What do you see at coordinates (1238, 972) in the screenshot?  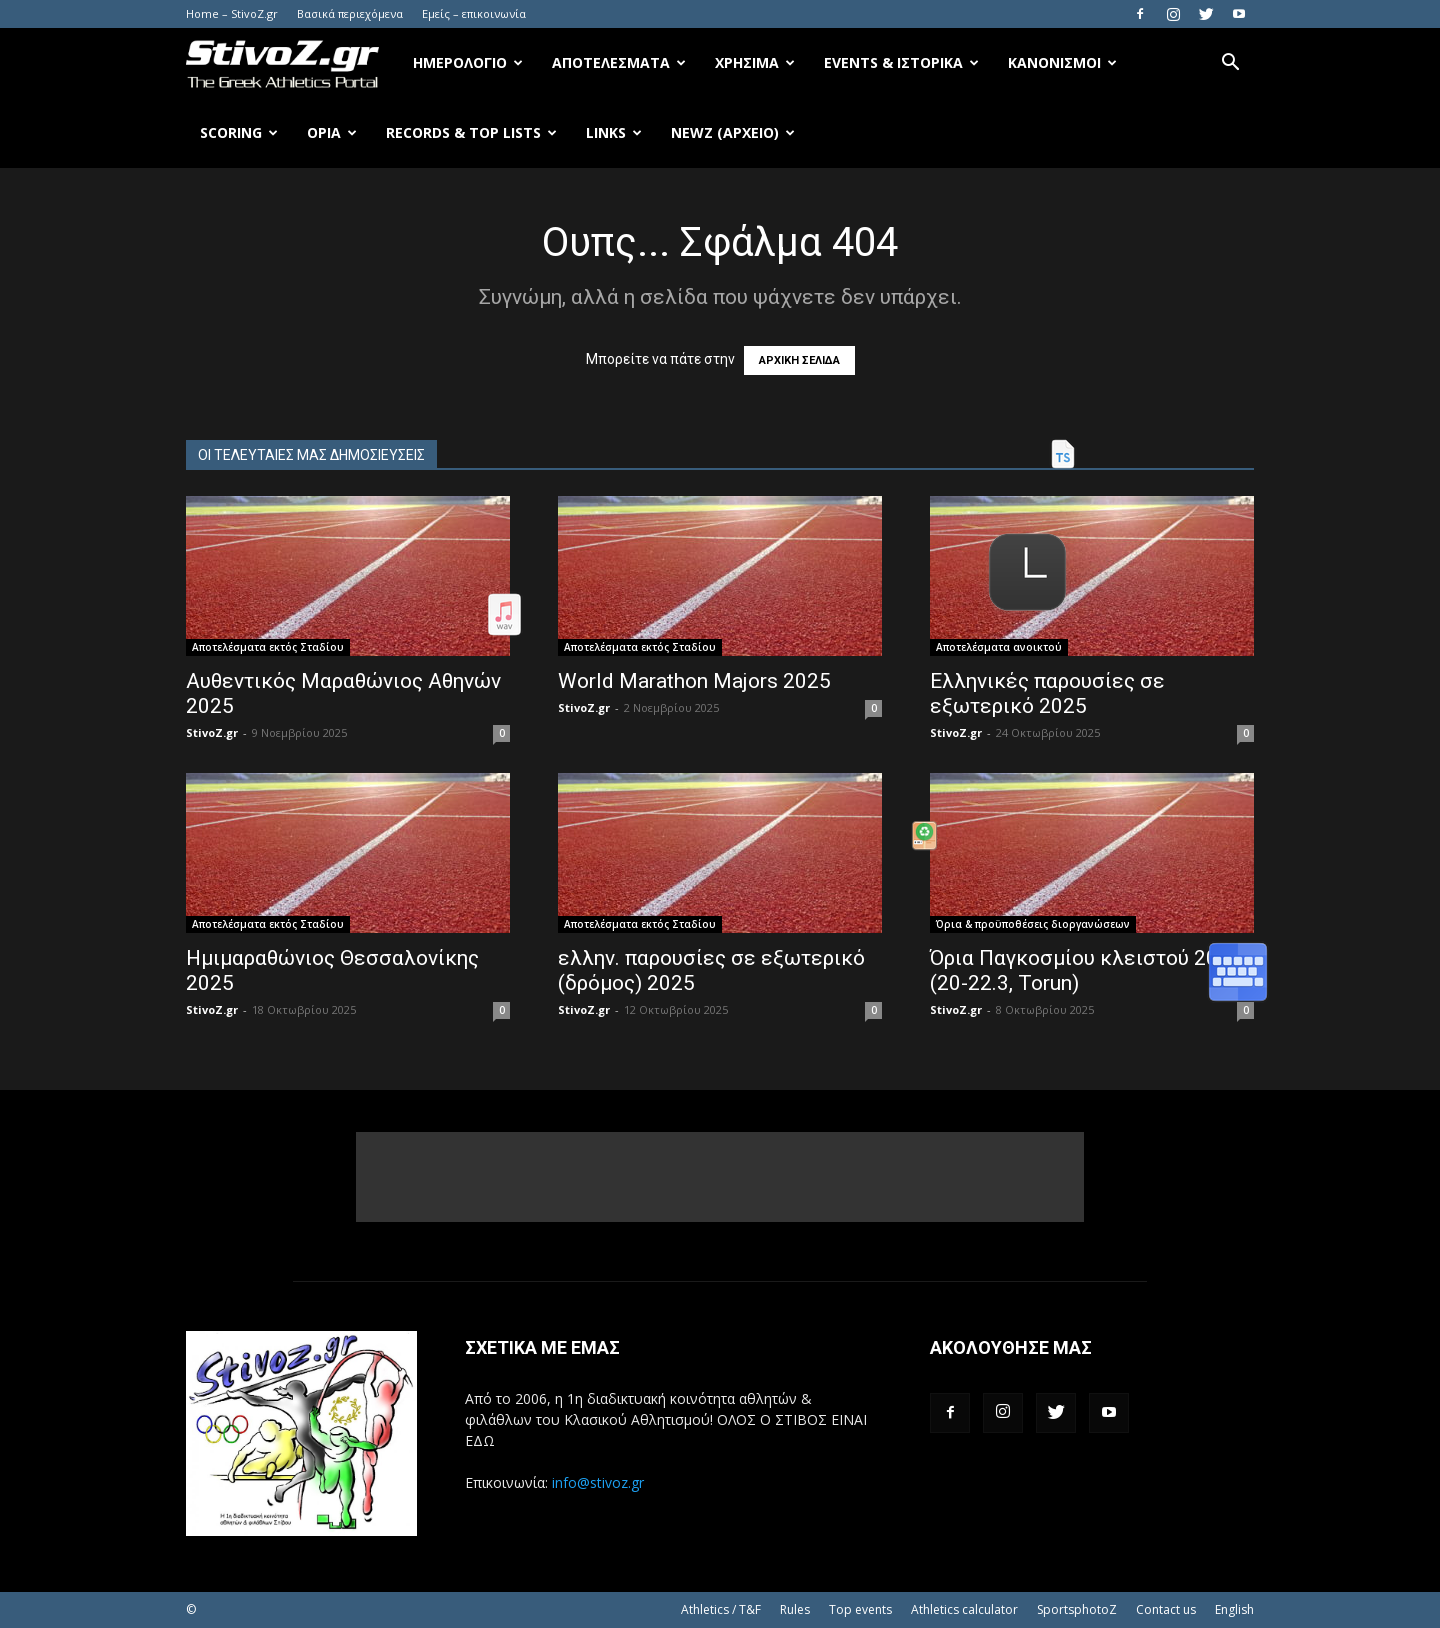 I see `access keyboard and input device settings` at bounding box center [1238, 972].